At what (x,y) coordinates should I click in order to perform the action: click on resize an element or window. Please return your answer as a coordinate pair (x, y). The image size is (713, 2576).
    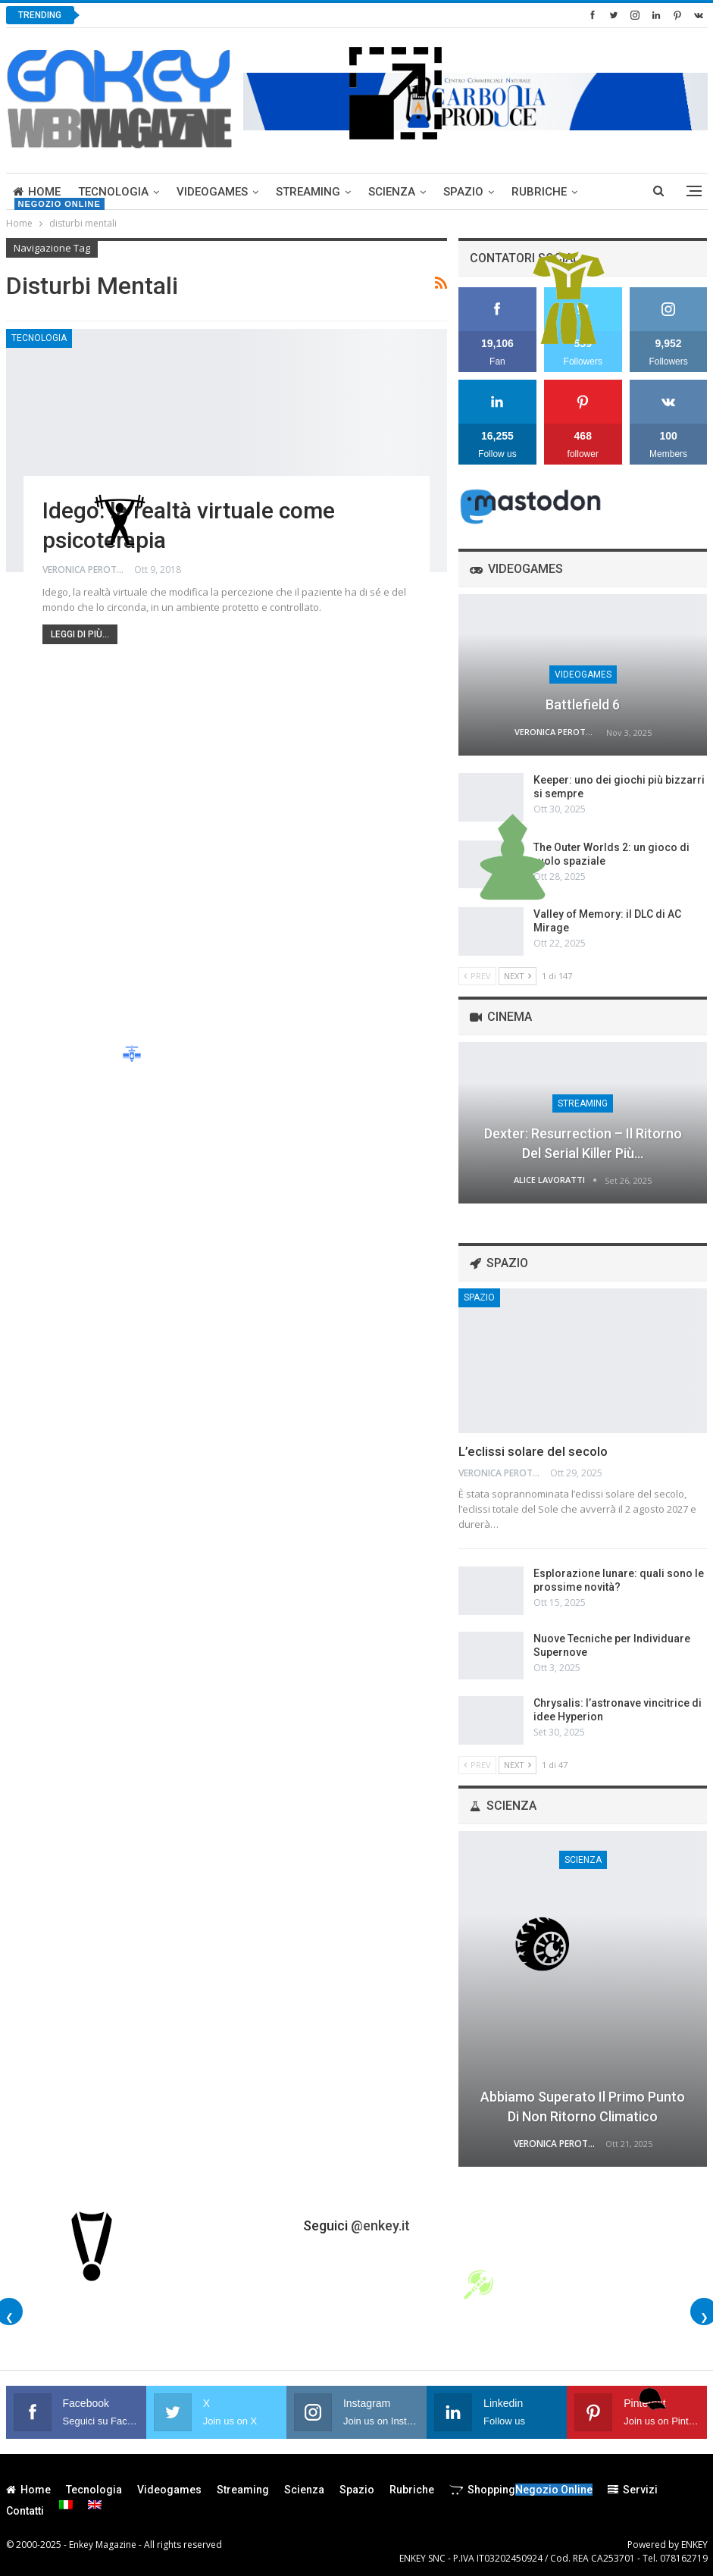
    Looking at the image, I should click on (396, 93).